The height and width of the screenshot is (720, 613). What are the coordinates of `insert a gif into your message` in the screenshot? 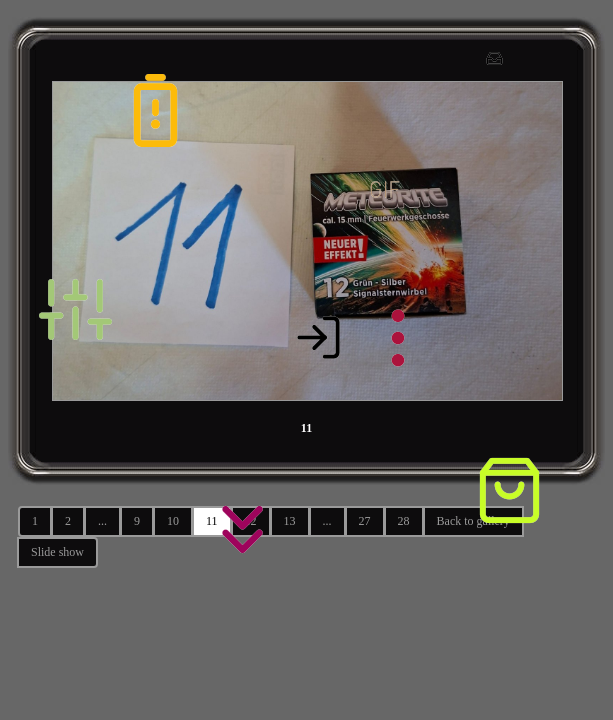 It's located at (384, 189).